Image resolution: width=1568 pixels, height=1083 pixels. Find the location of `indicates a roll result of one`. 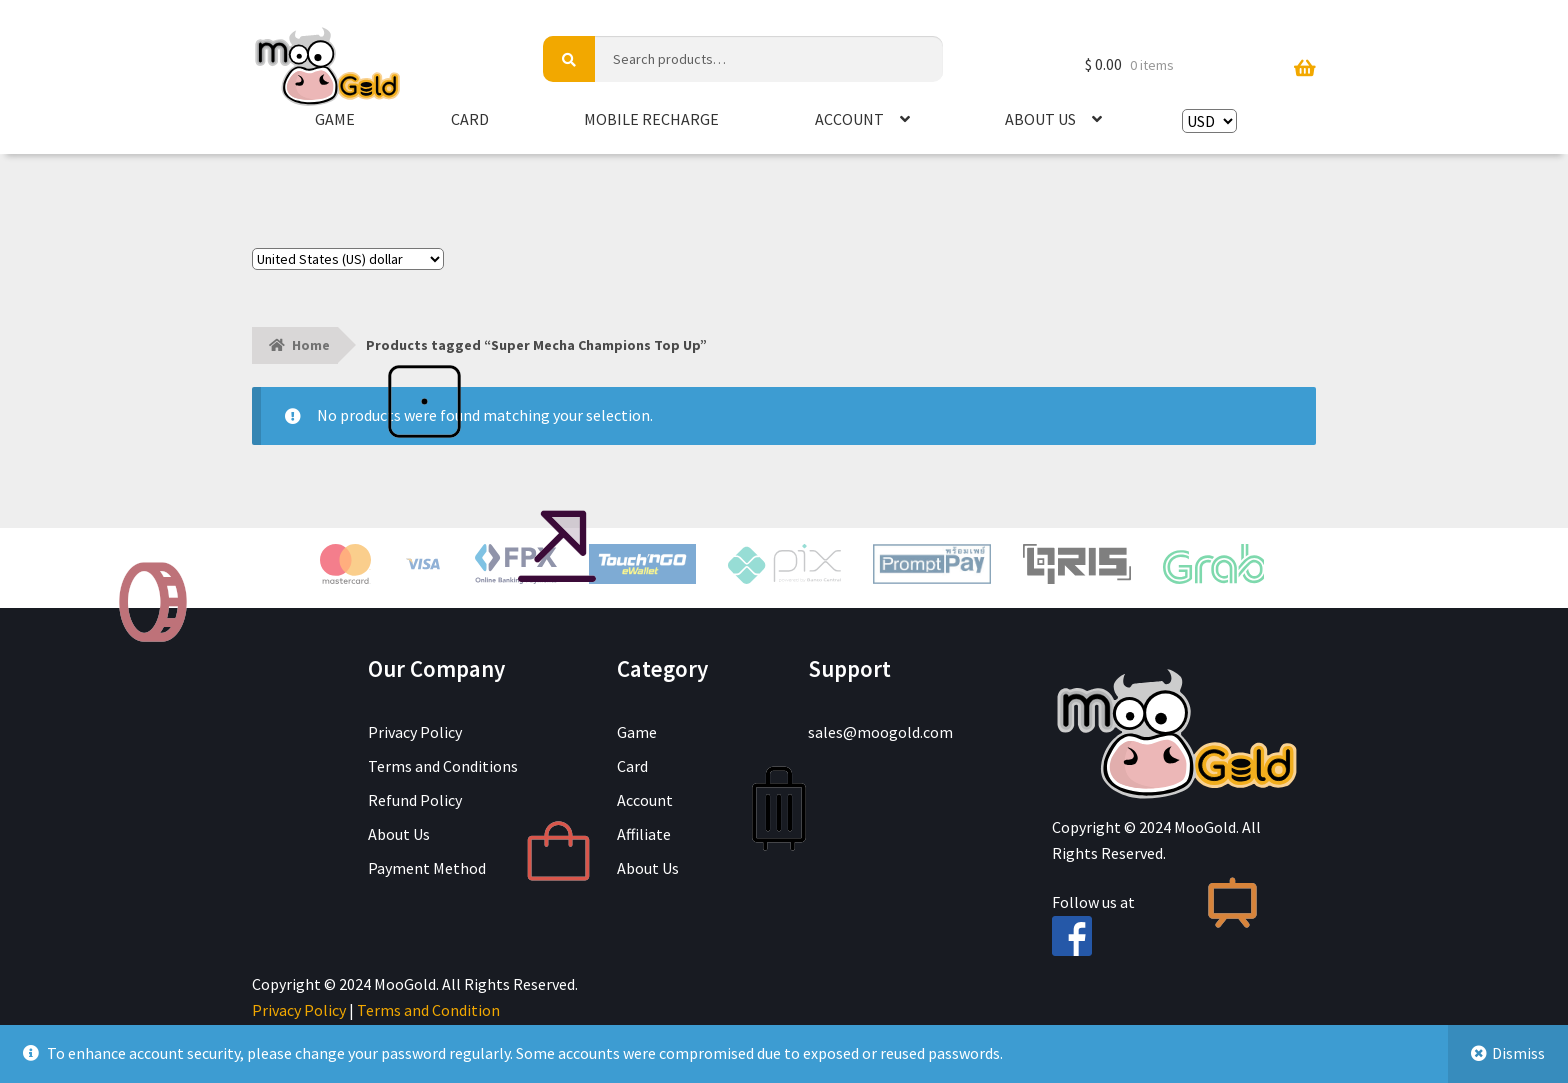

indicates a roll result of one is located at coordinates (424, 401).